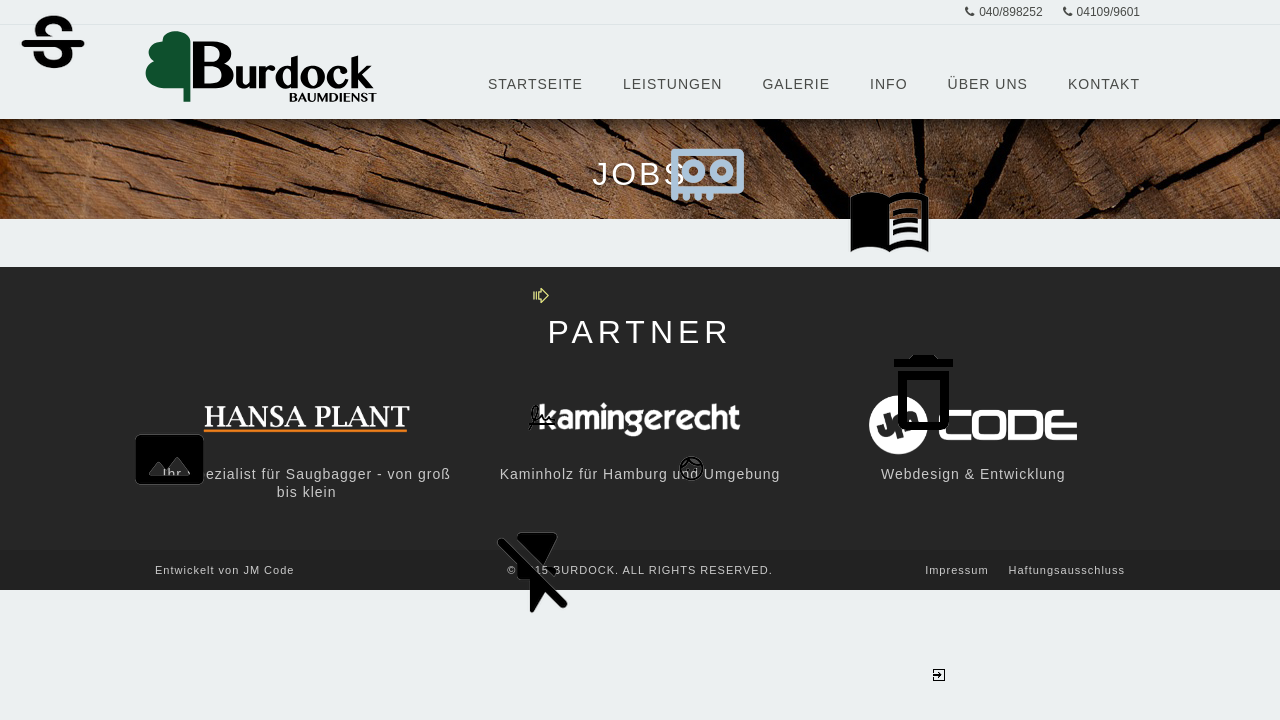  Describe the element at coordinates (540, 295) in the screenshot. I see `skip forward or advance to next item` at that location.